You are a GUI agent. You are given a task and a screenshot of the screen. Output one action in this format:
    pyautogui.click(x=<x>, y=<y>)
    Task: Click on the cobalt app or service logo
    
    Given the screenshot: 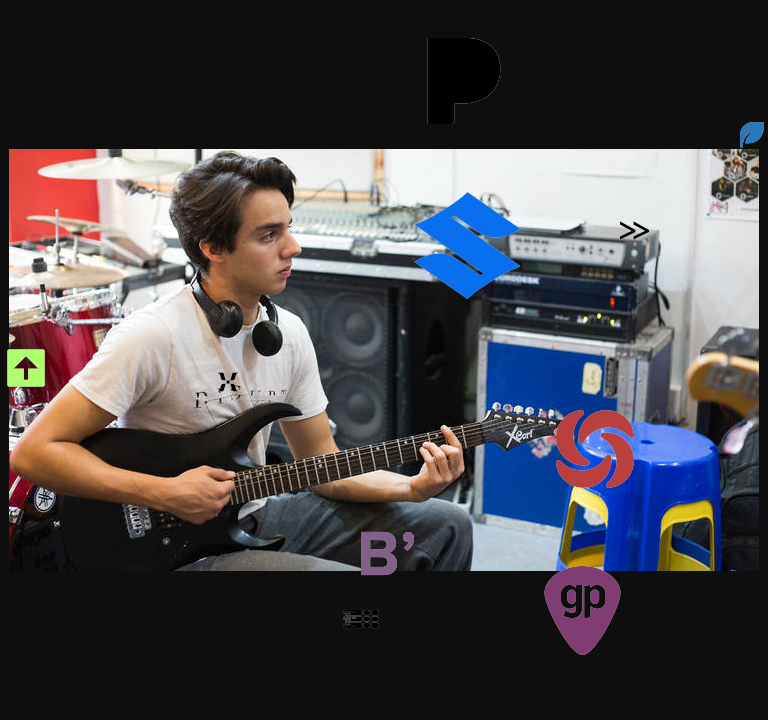 What is the action you would take?
    pyautogui.click(x=634, y=230)
    